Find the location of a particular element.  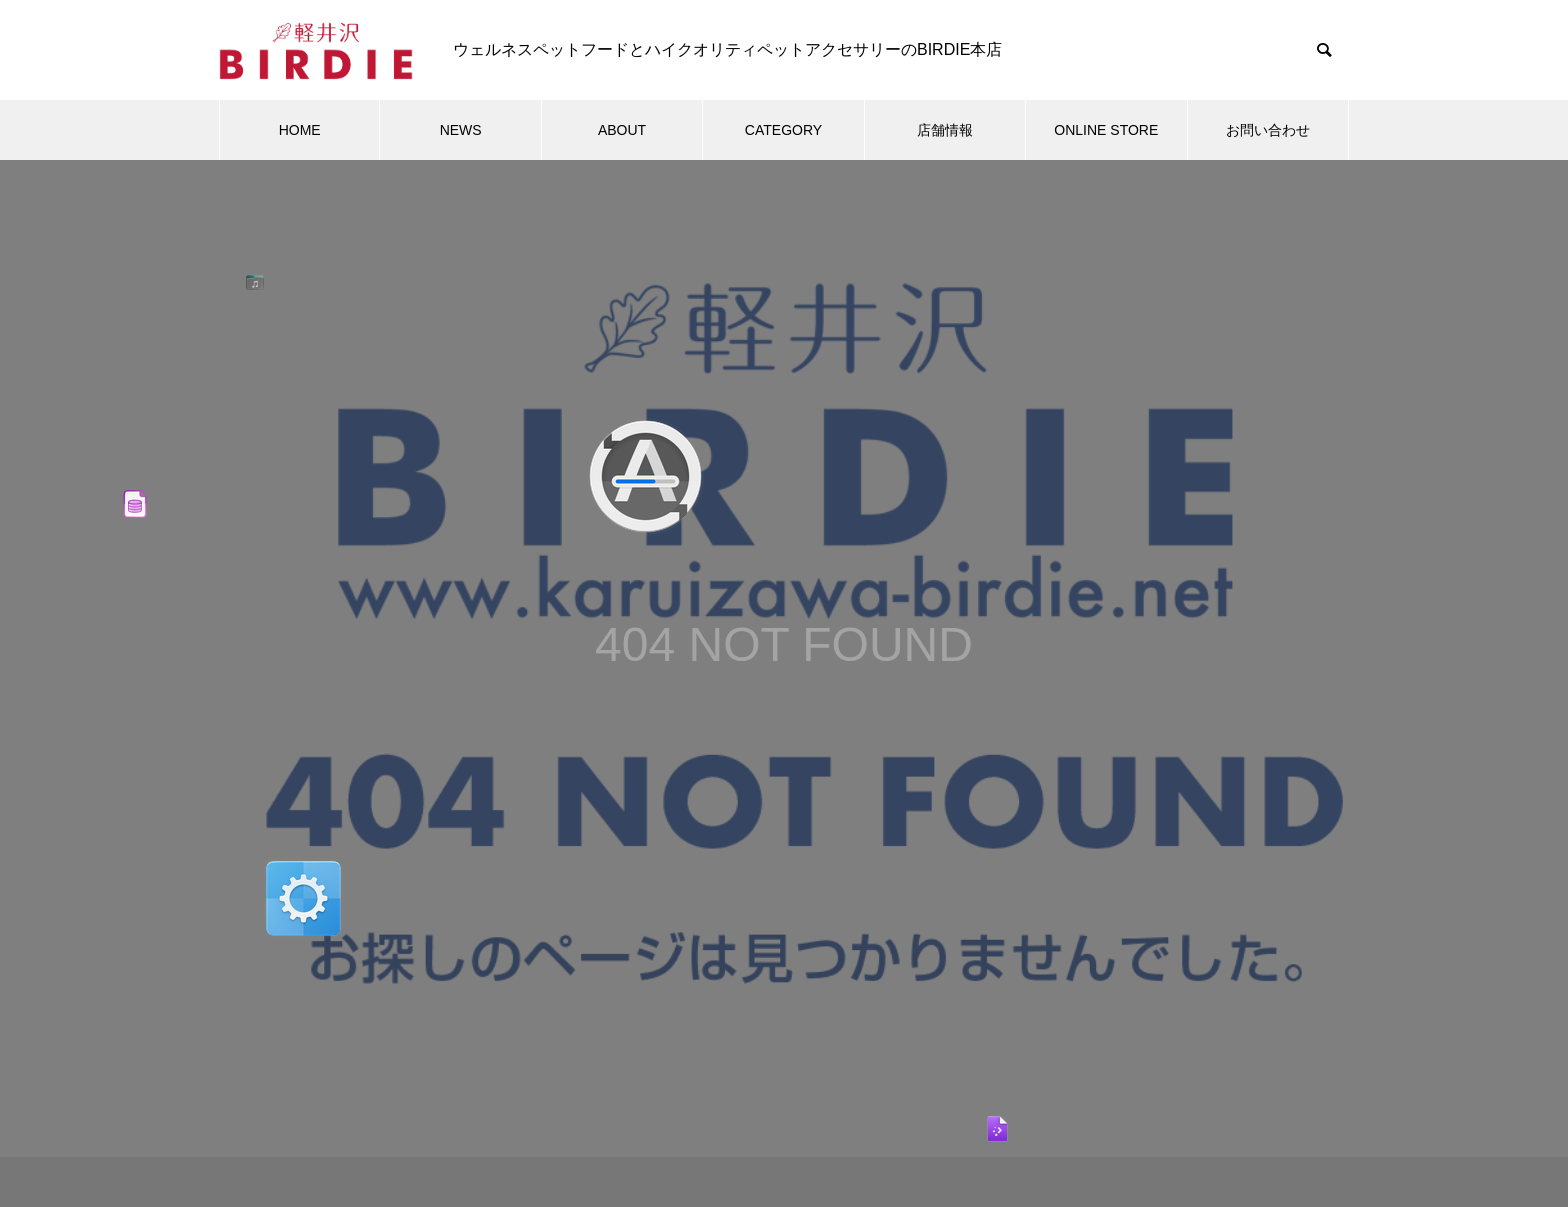

windows executable file type indicator is located at coordinates (303, 898).